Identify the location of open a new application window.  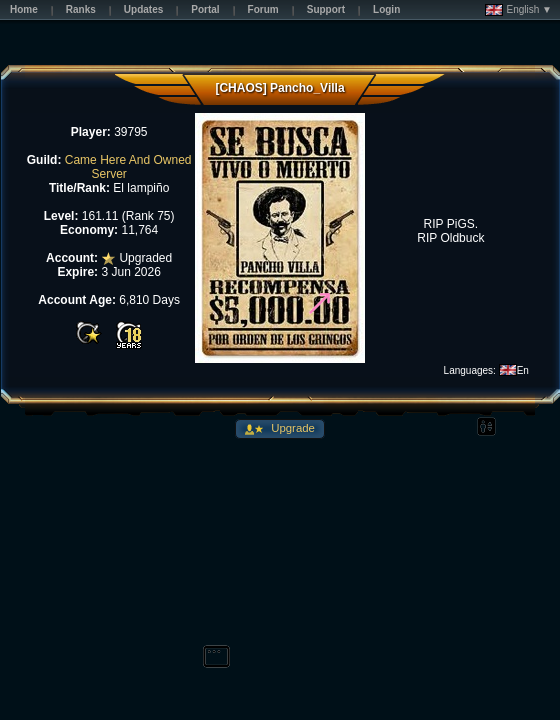
(216, 656).